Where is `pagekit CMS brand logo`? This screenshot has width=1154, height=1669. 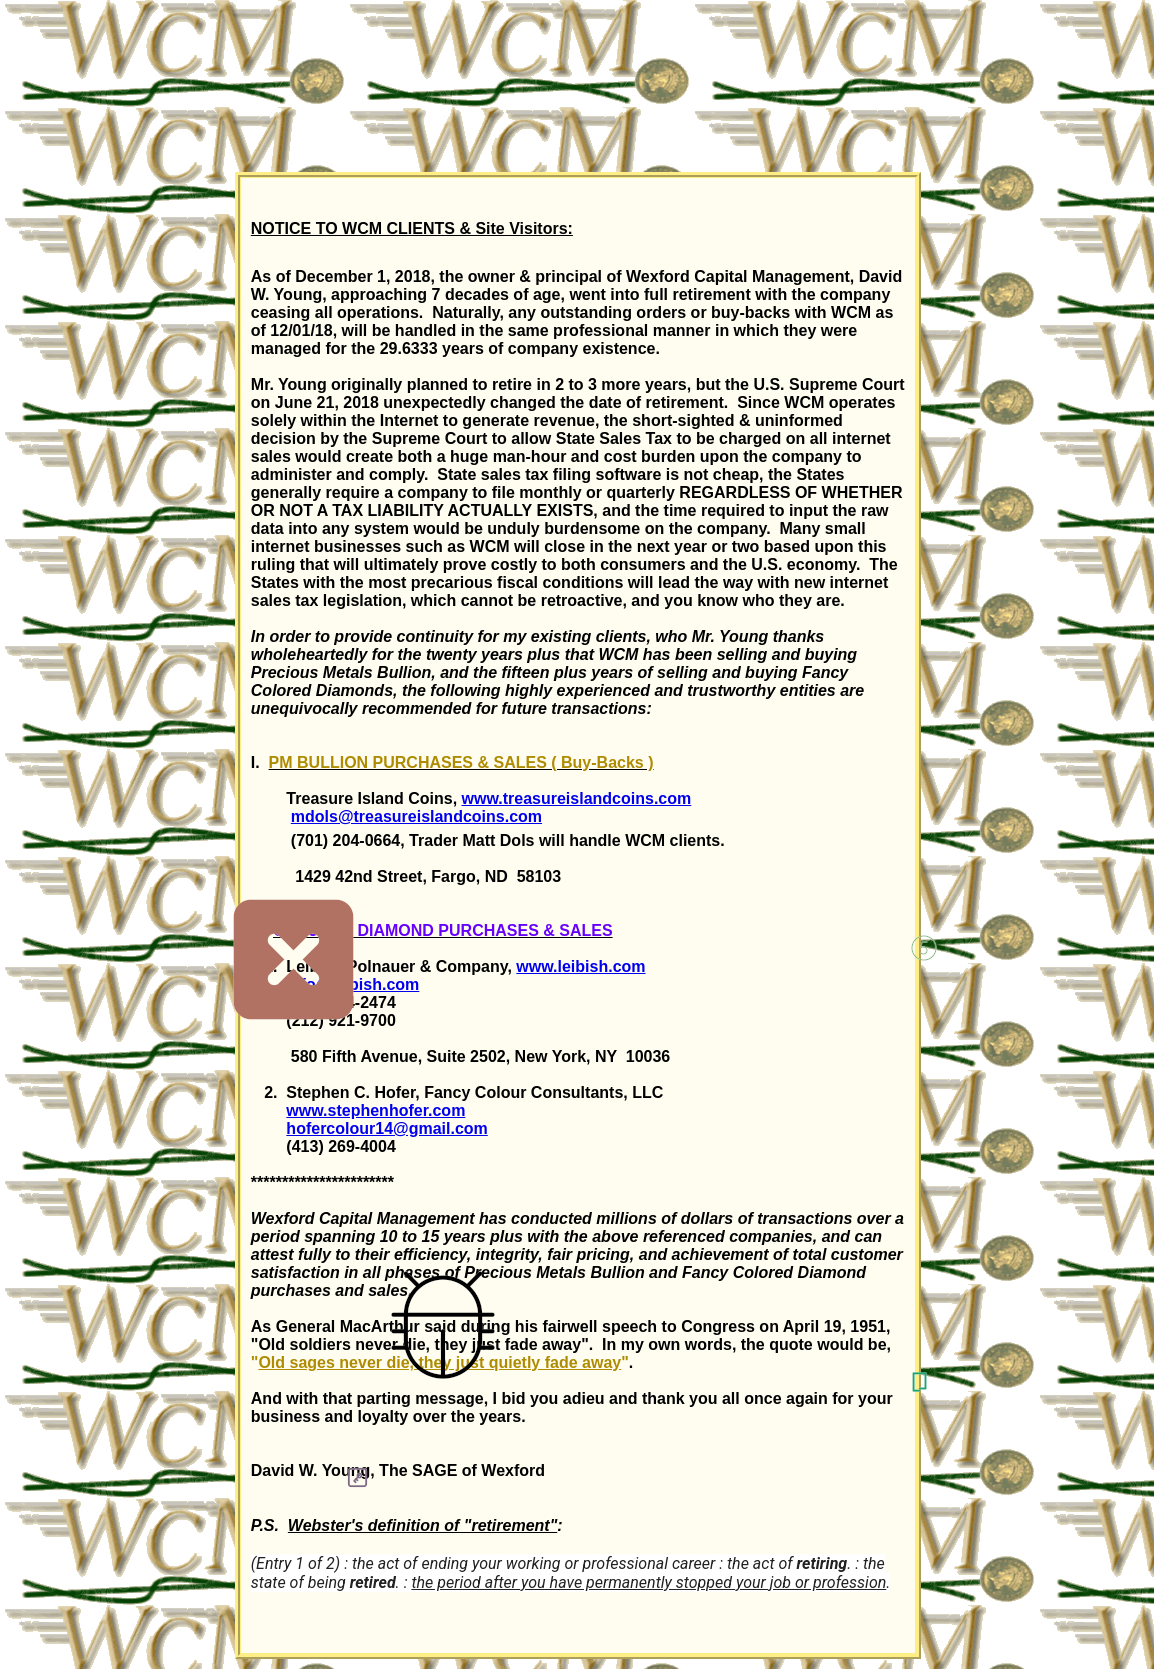
pagekit CMS brand logo is located at coordinates (919, 1382).